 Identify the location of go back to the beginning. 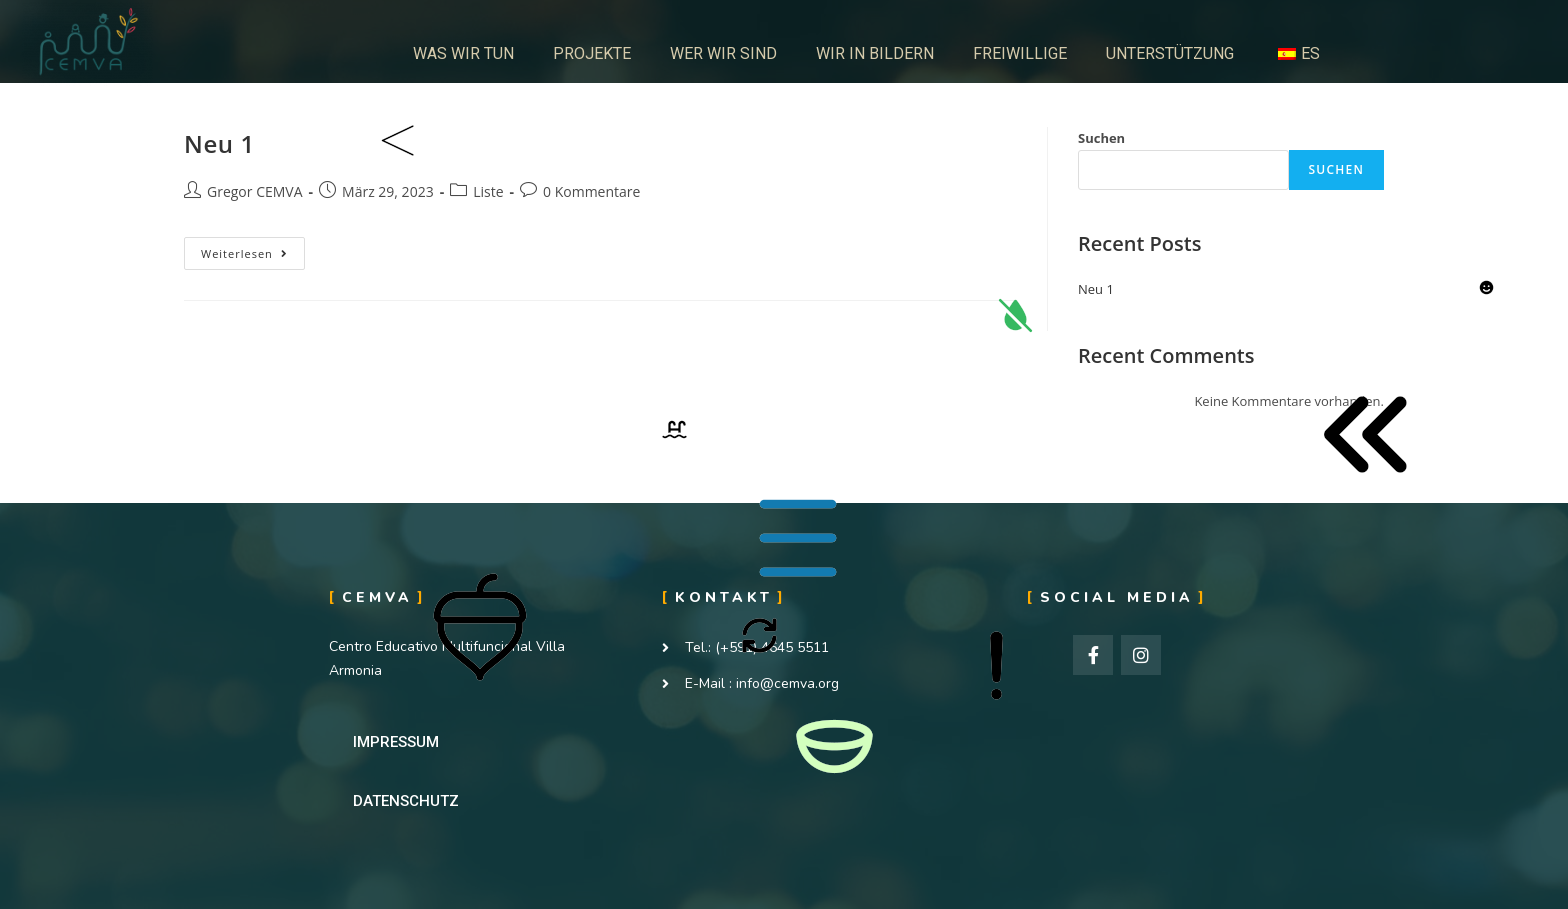
(1368, 434).